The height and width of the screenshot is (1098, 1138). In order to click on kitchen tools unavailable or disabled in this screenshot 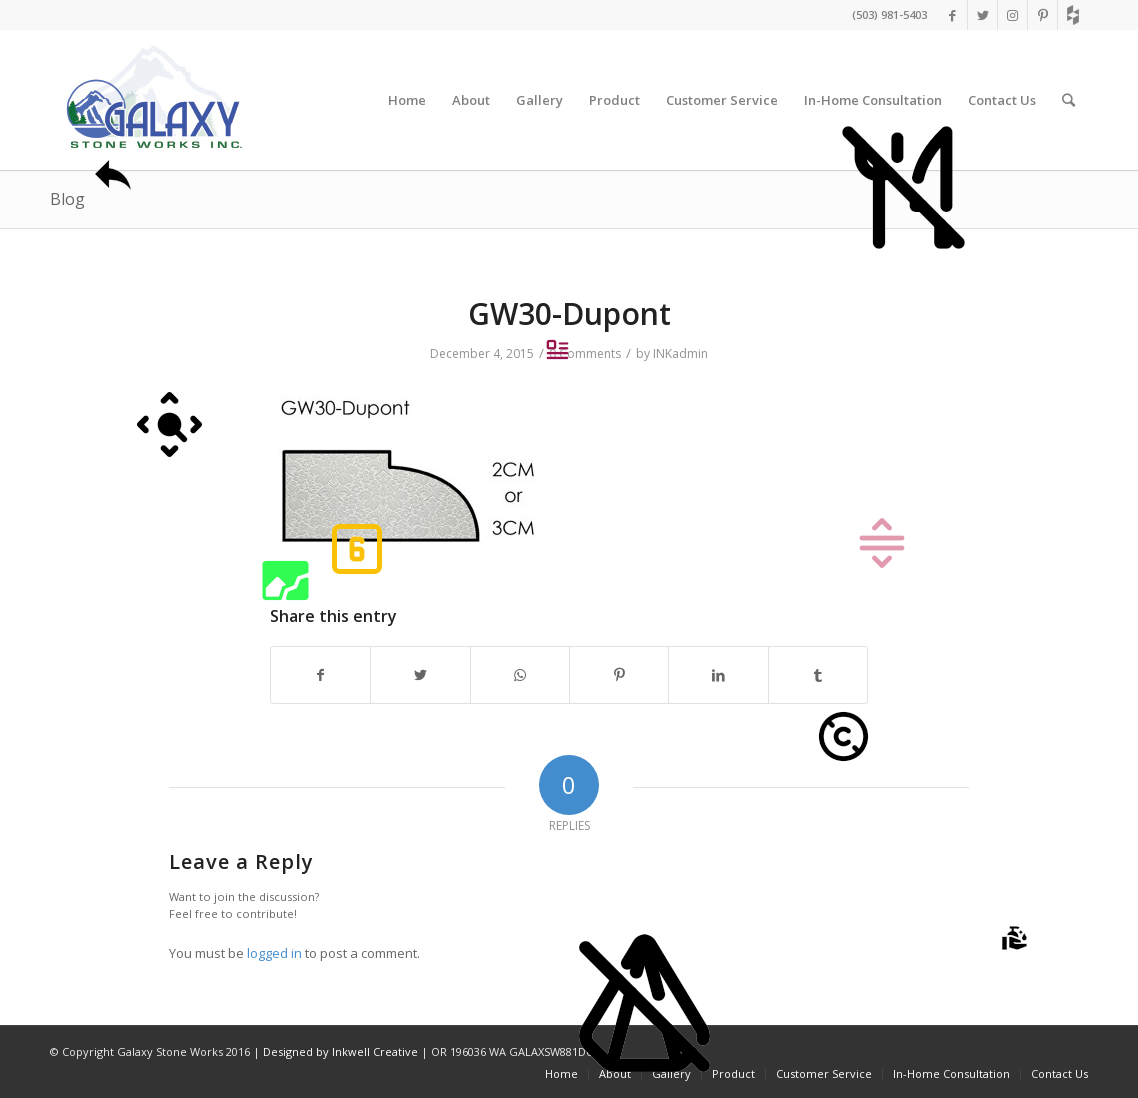, I will do `click(903, 187)`.